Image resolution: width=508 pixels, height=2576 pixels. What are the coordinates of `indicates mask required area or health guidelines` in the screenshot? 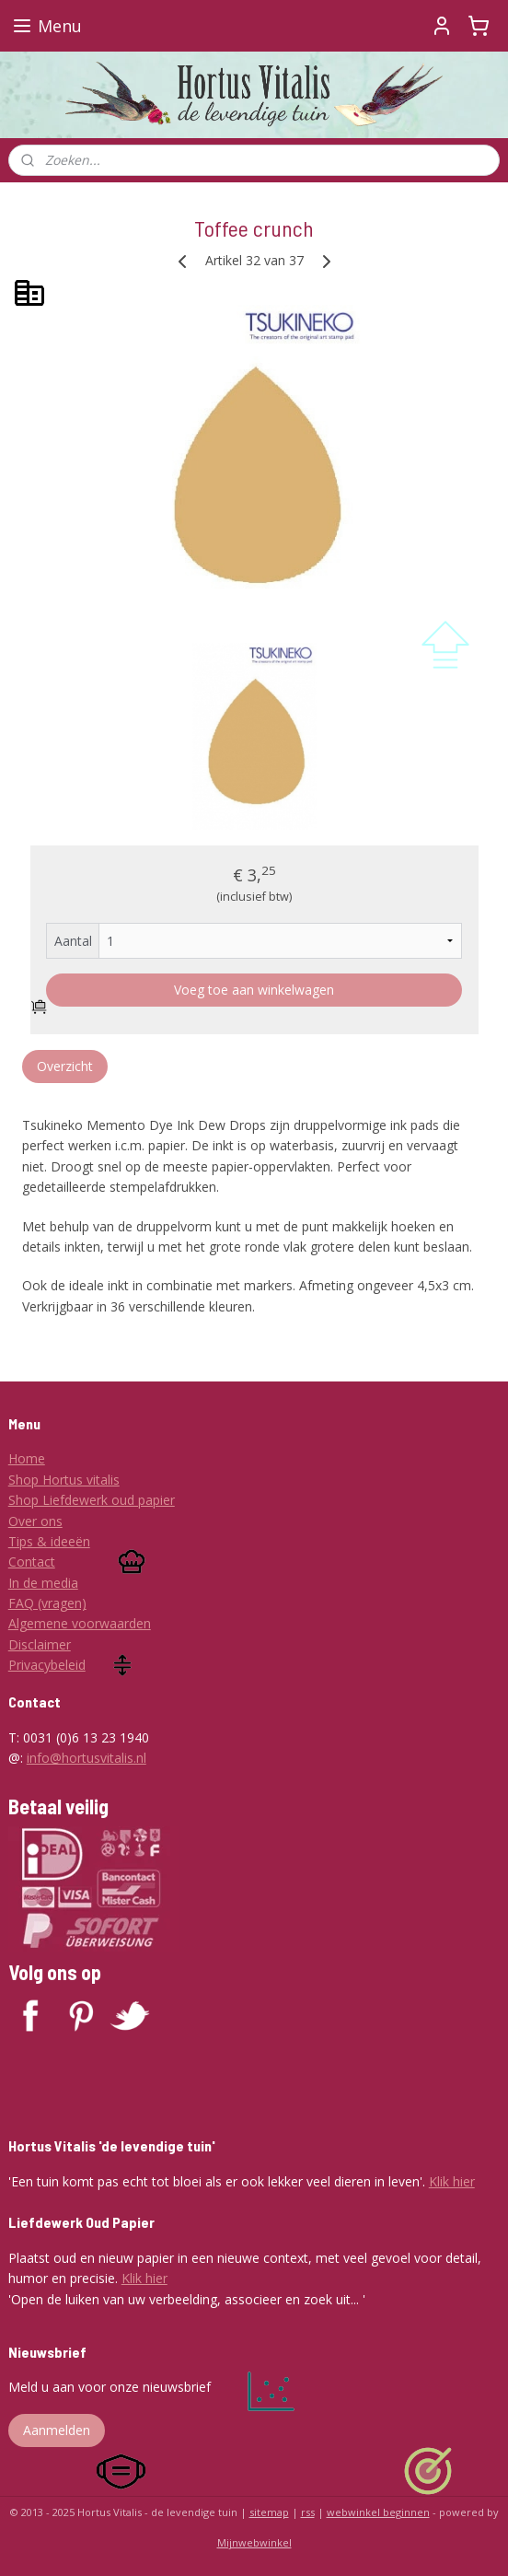 It's located at (121, 2472).